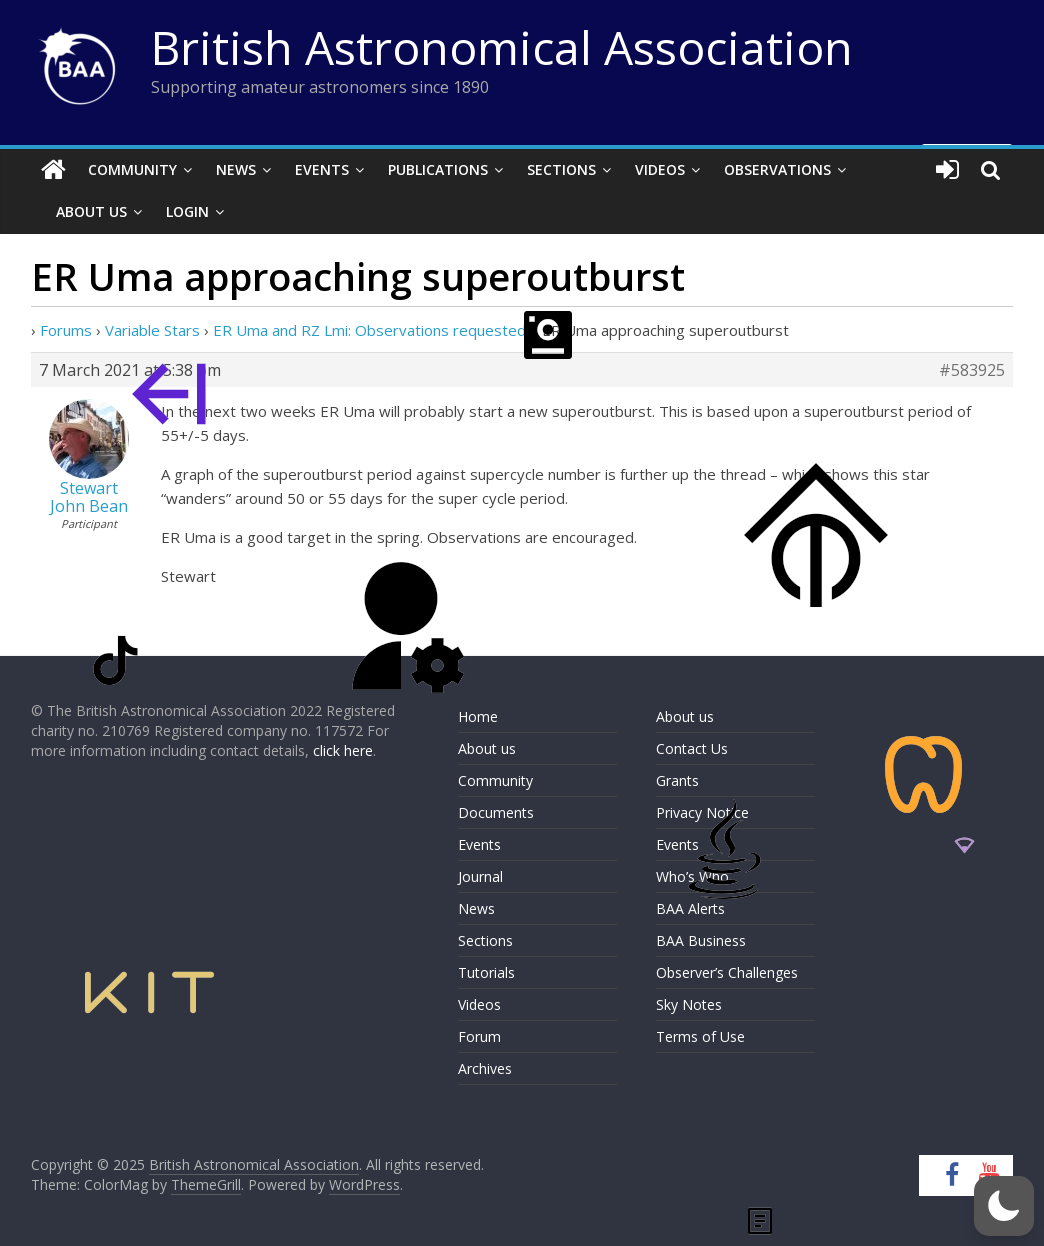 Image resolution: width=1044 pixels, height=1246 pixels. I want to click on indicates java programming language, so click(726, 853).